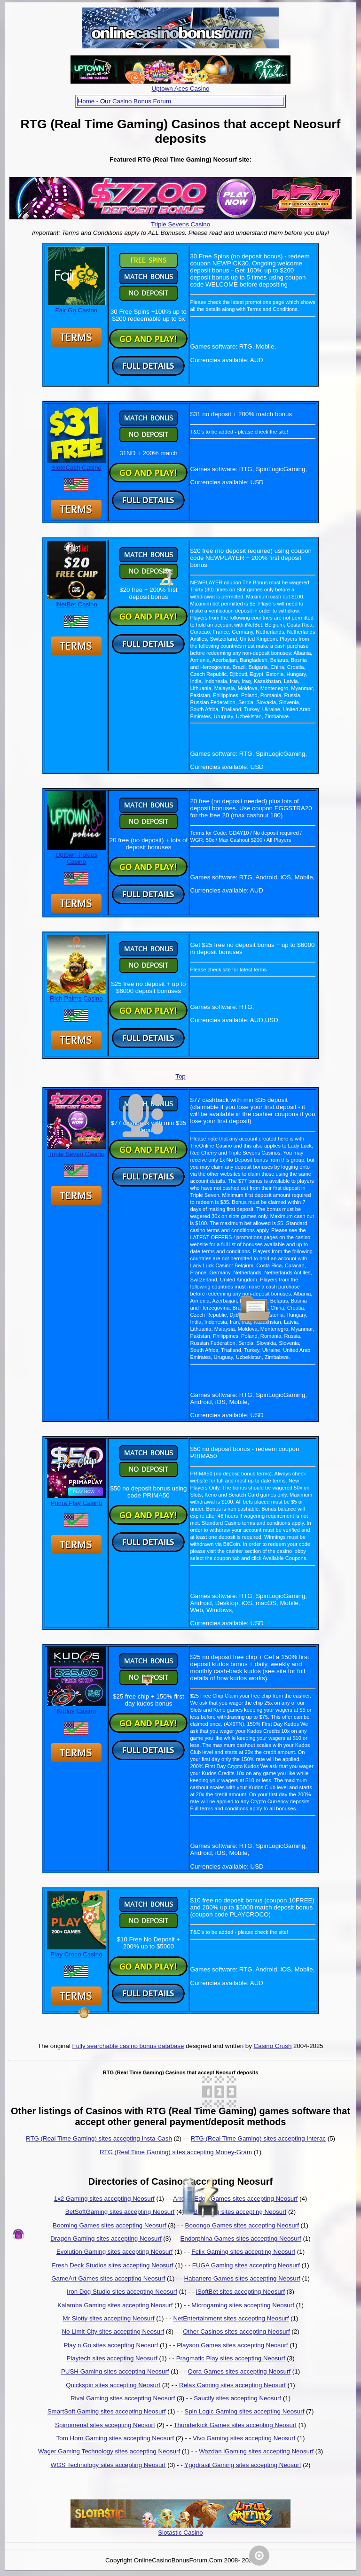  Describe the element at coordinates (254, 1310) in the screenshot. I see `open an existing document or file` at that location.